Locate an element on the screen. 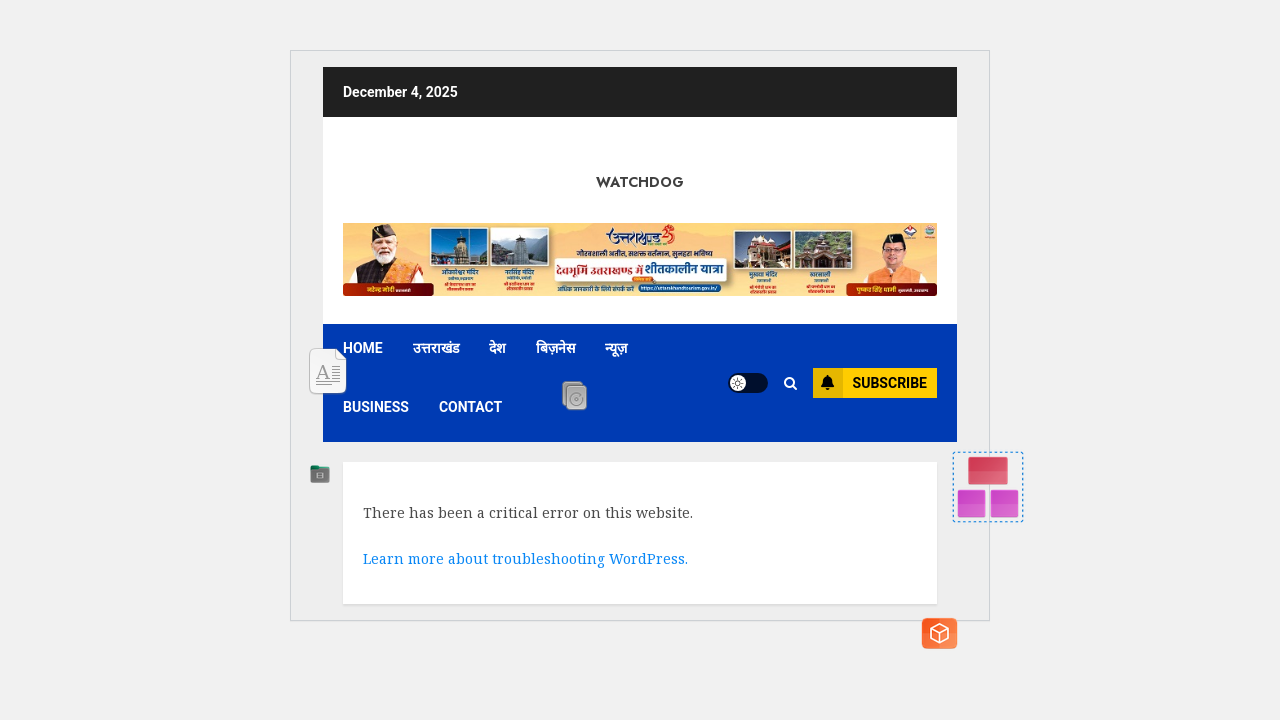  open a rich text document is located at coordinates (328, 371).